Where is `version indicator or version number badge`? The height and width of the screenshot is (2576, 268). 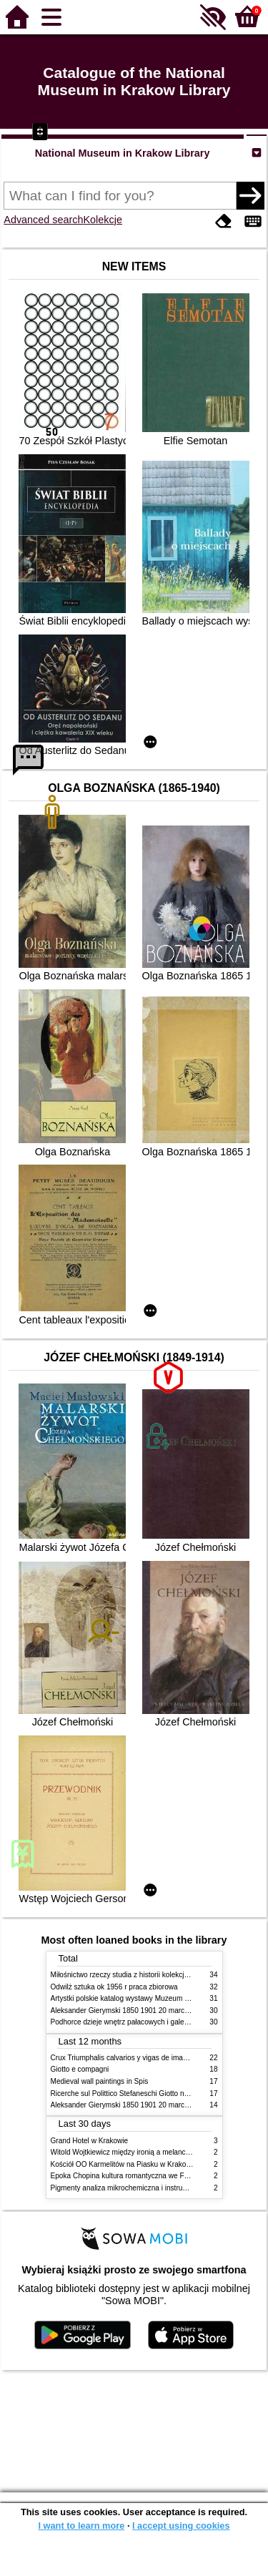 version indicator or version number badge is located at coordinates (168, 1377).